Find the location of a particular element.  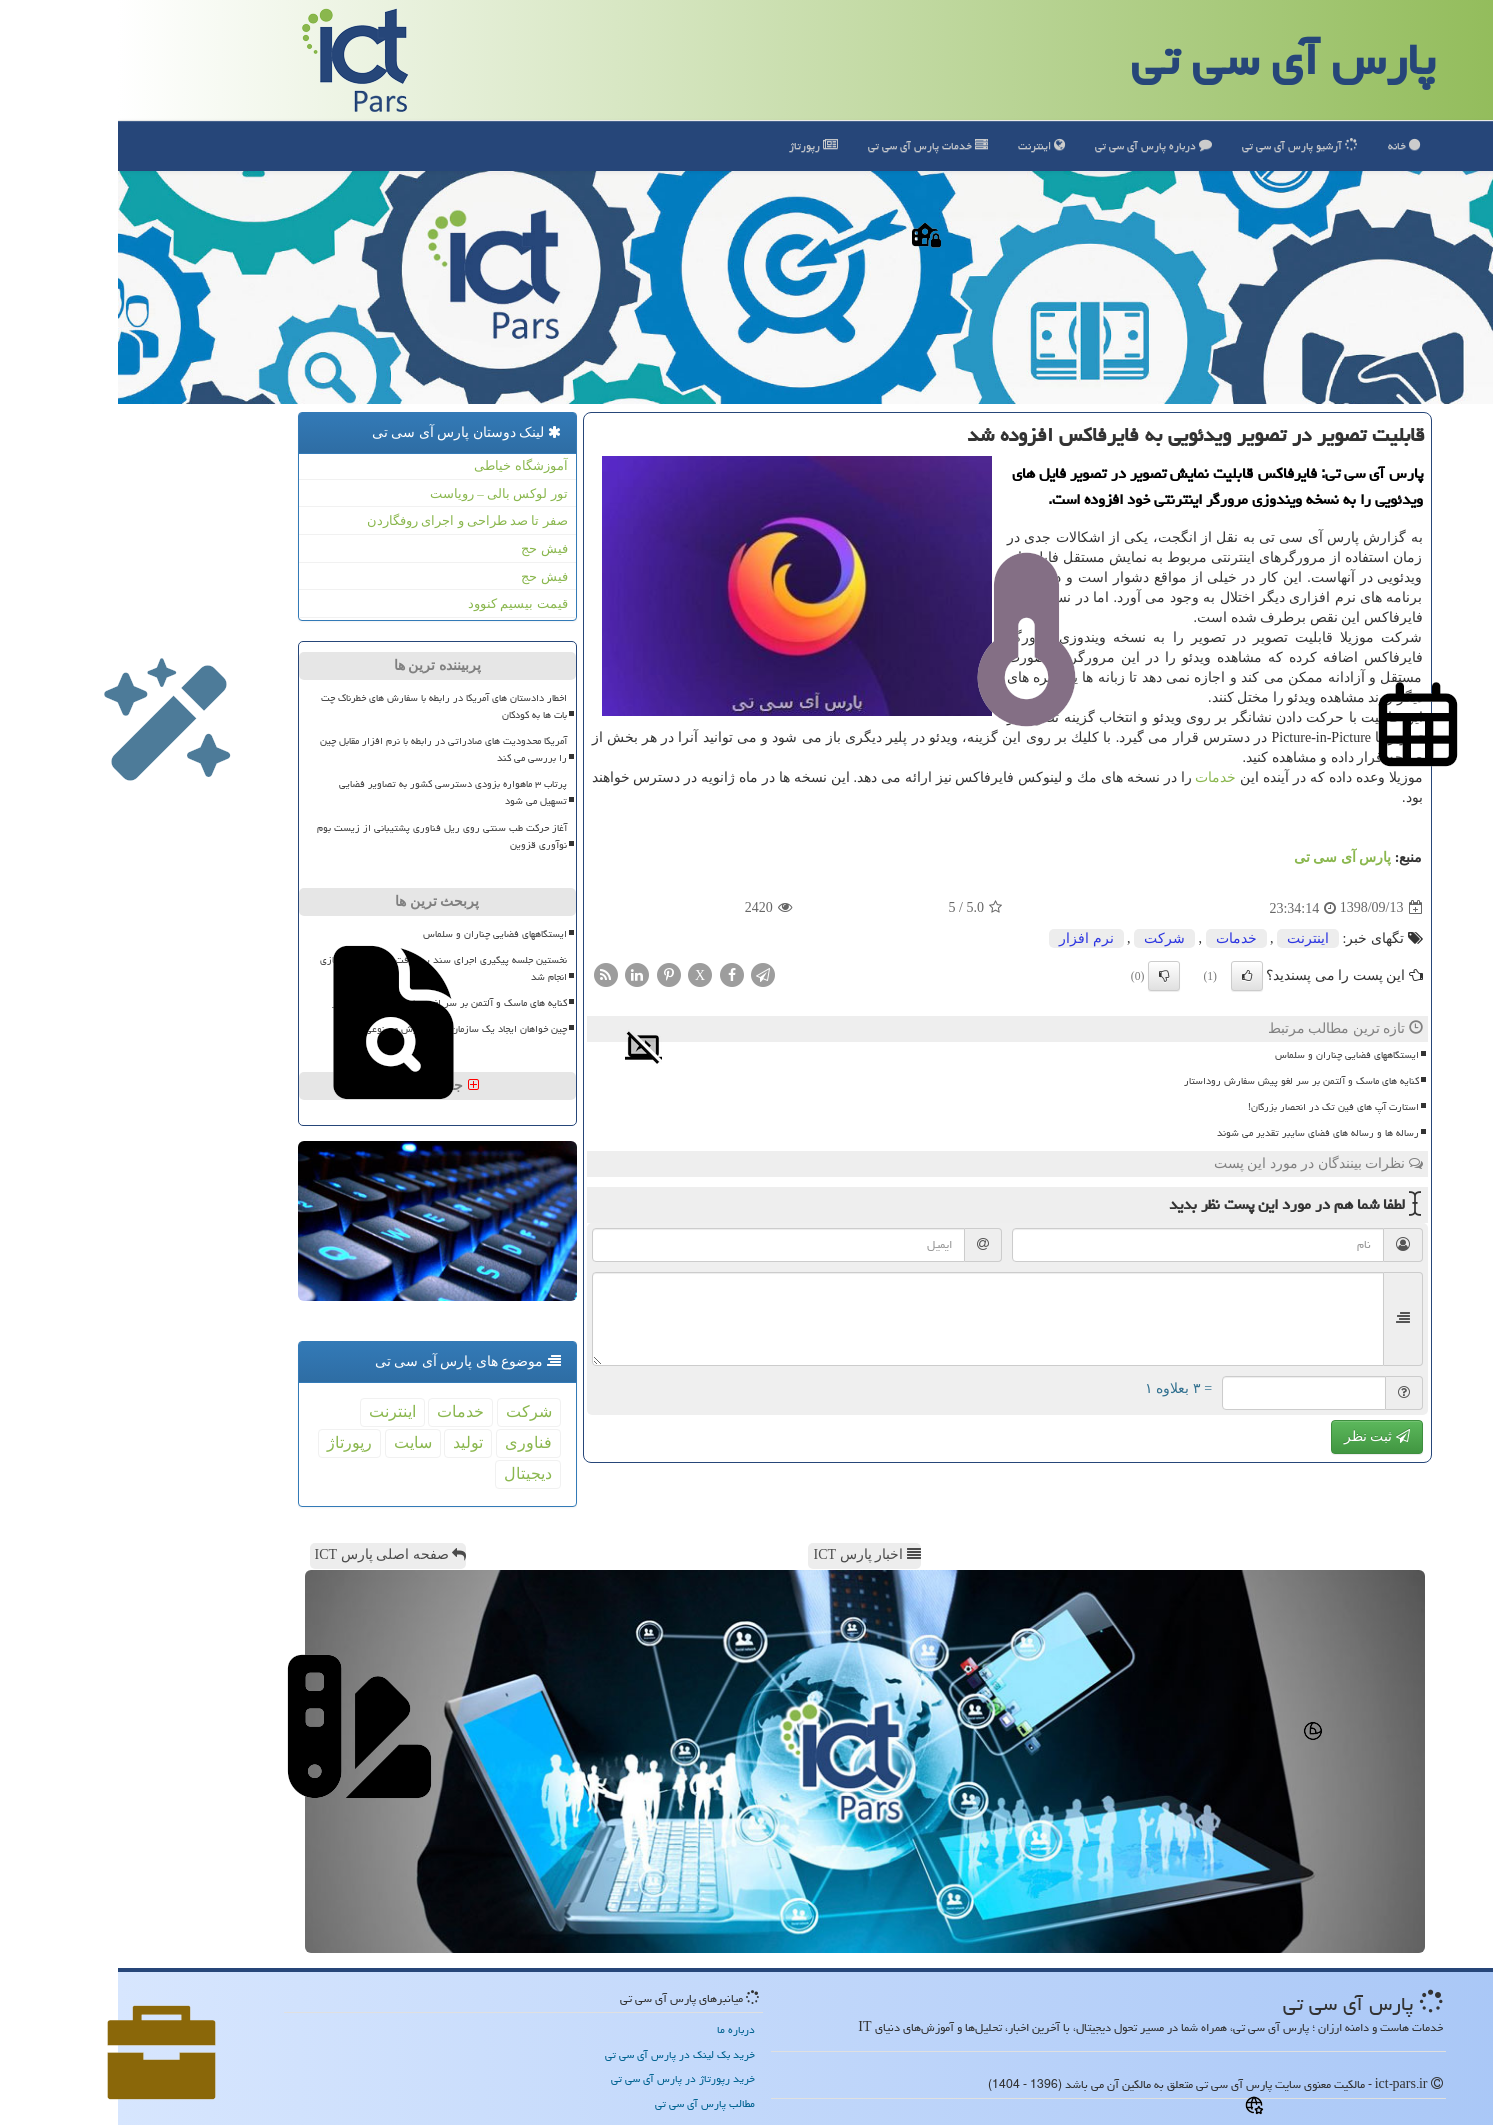

view calendar with scheduled events is located at coordinates (1418, 727).